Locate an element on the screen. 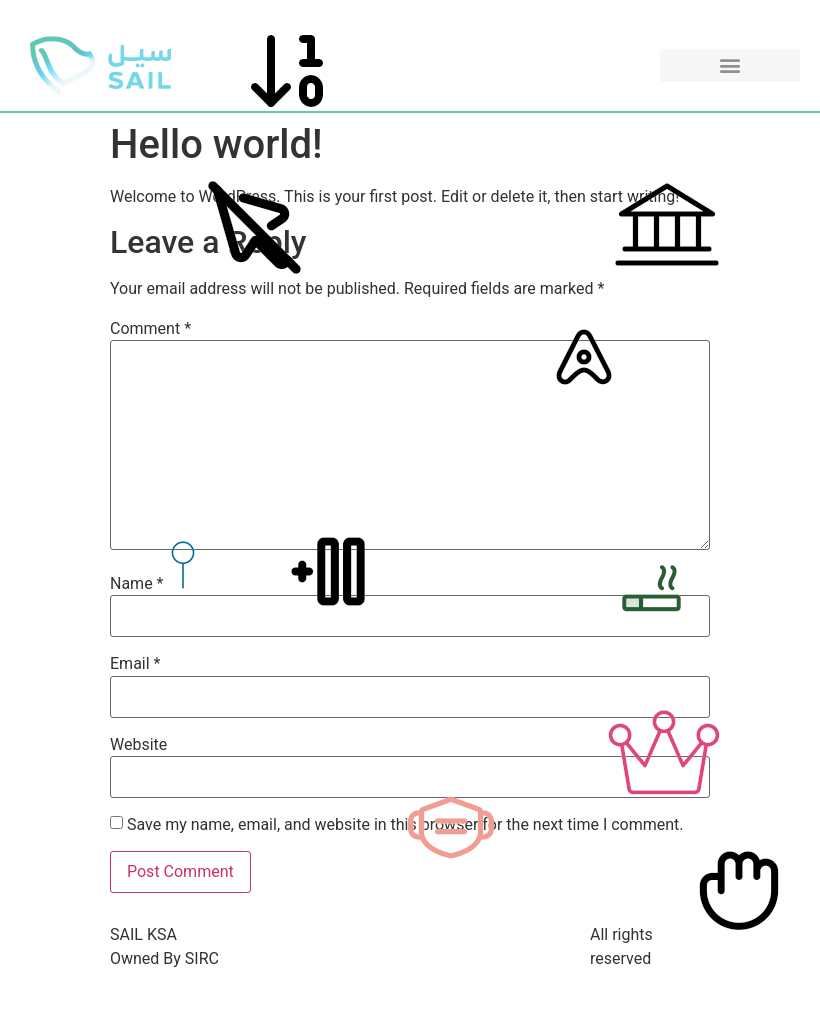 This screenshot has height=1014, width=820. indicates a designated smoking area is located at coordinates (651, 594).